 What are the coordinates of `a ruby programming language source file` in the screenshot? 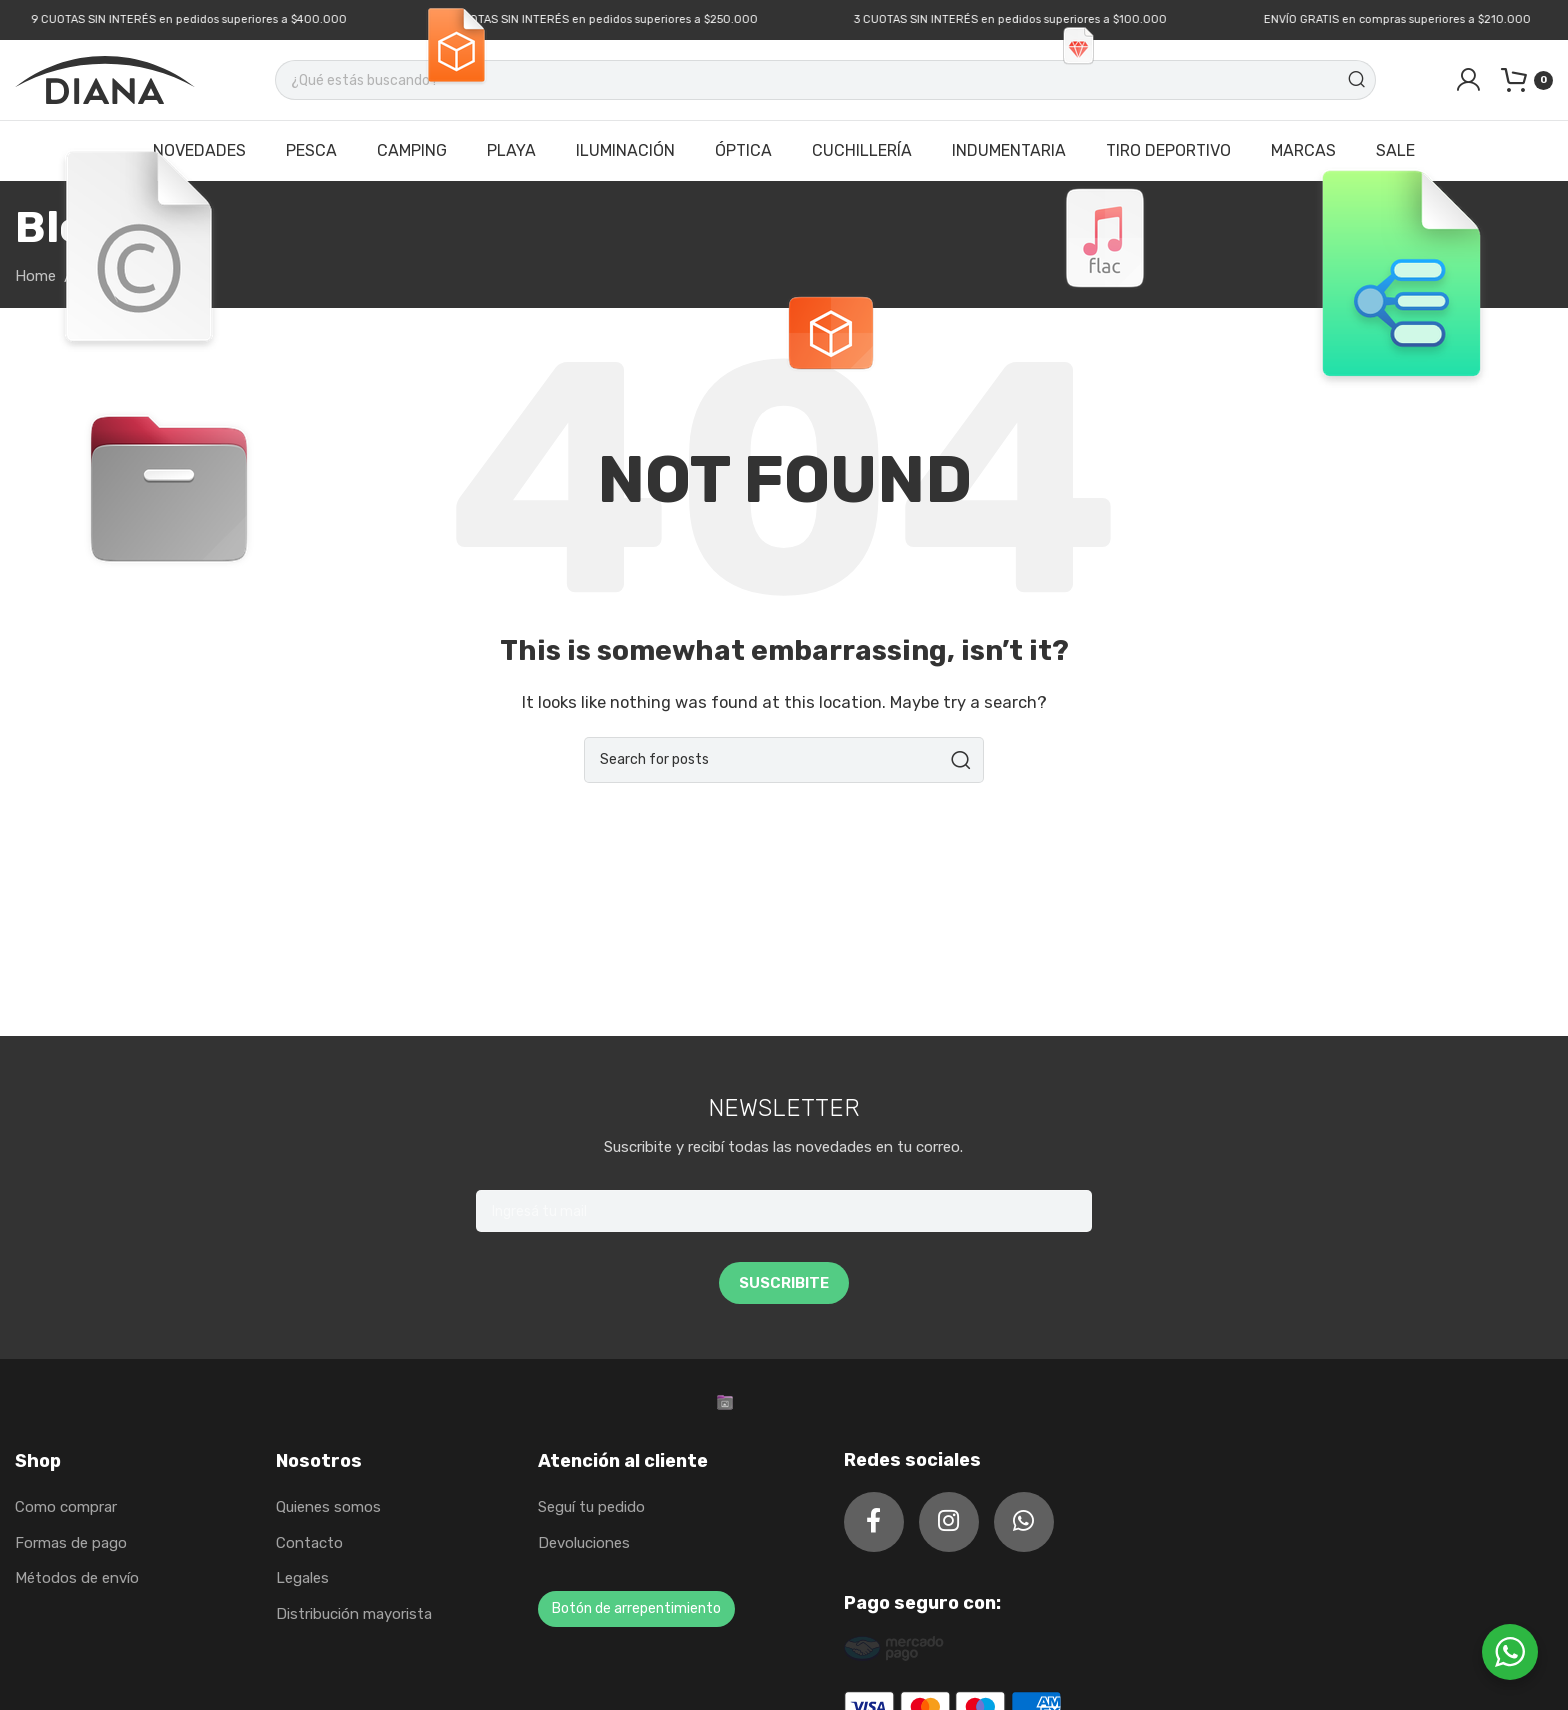 It's located at (1078, 45).